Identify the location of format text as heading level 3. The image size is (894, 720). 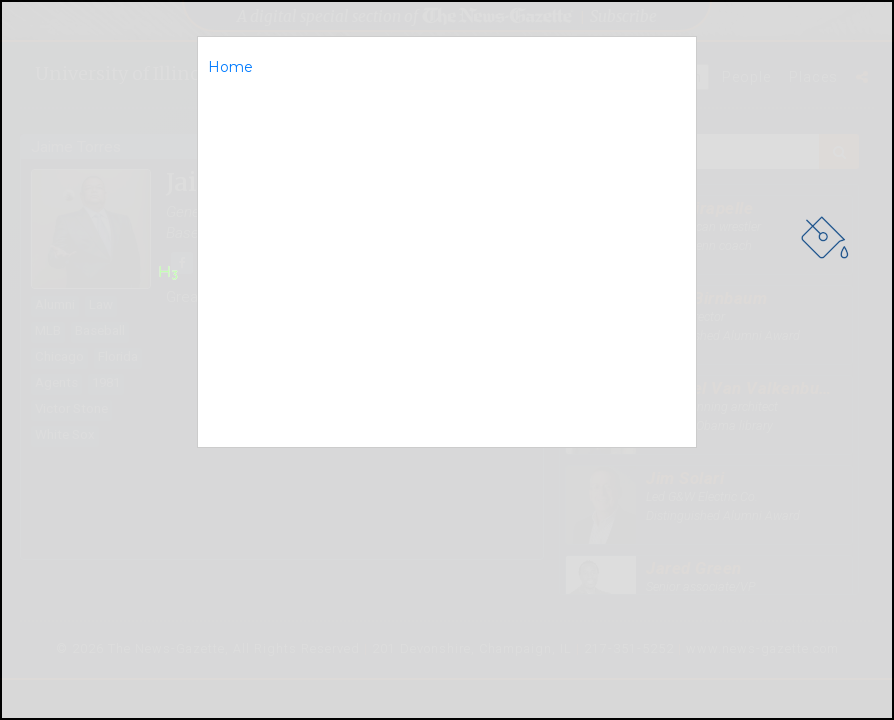
(167, 272).